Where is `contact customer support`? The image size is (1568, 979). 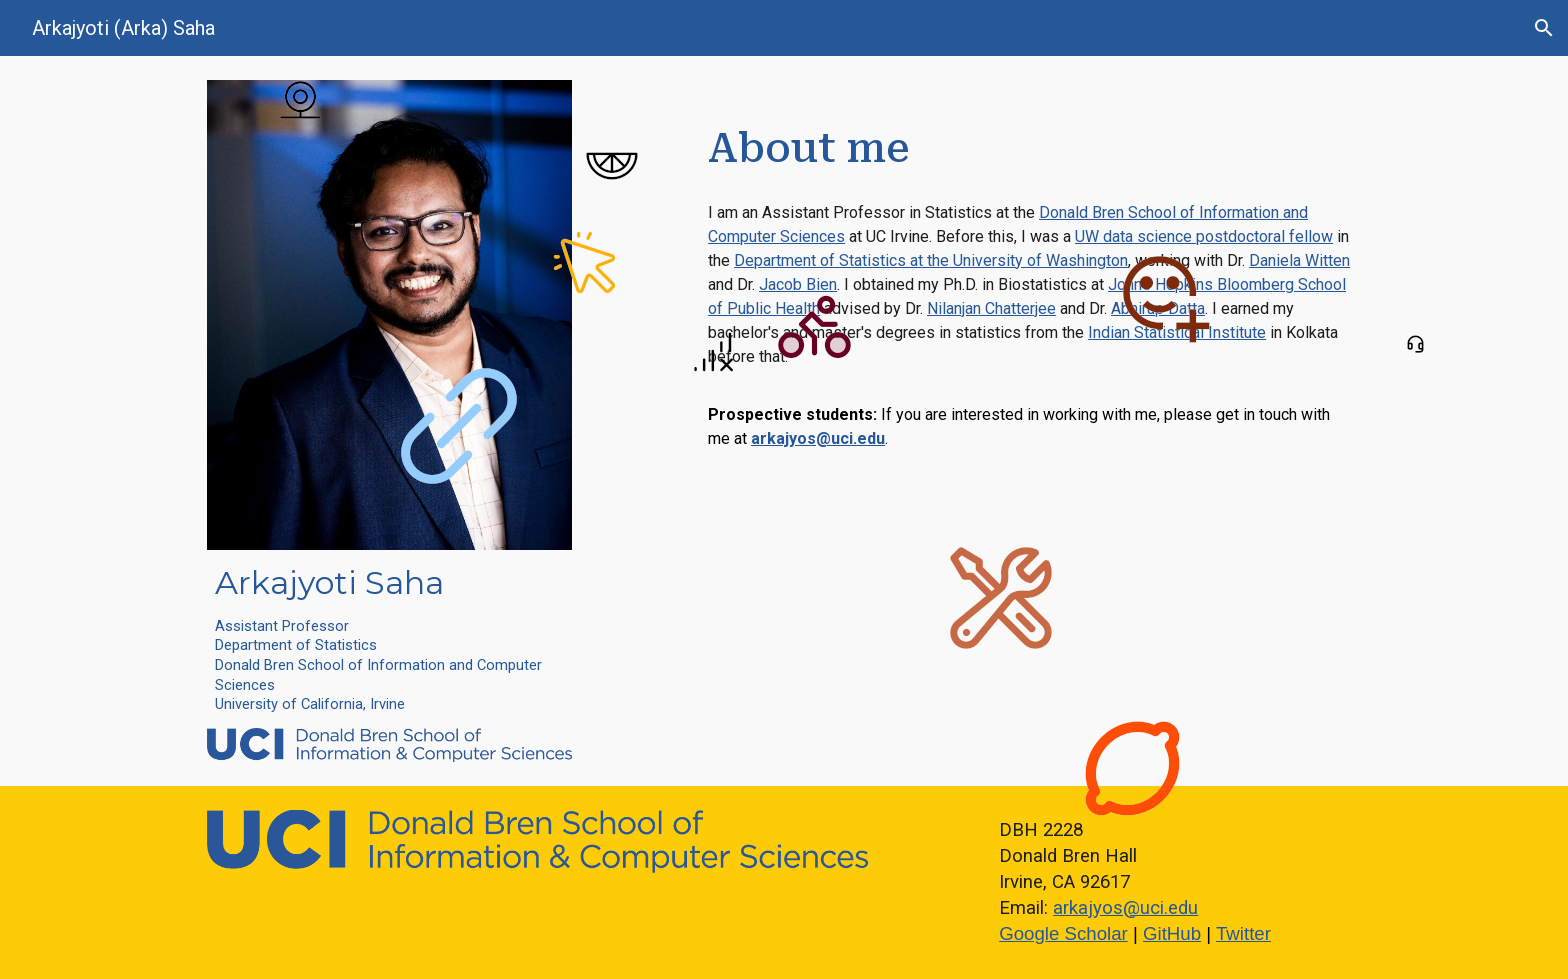 contact customer support is located at coordinates (1415, 343).